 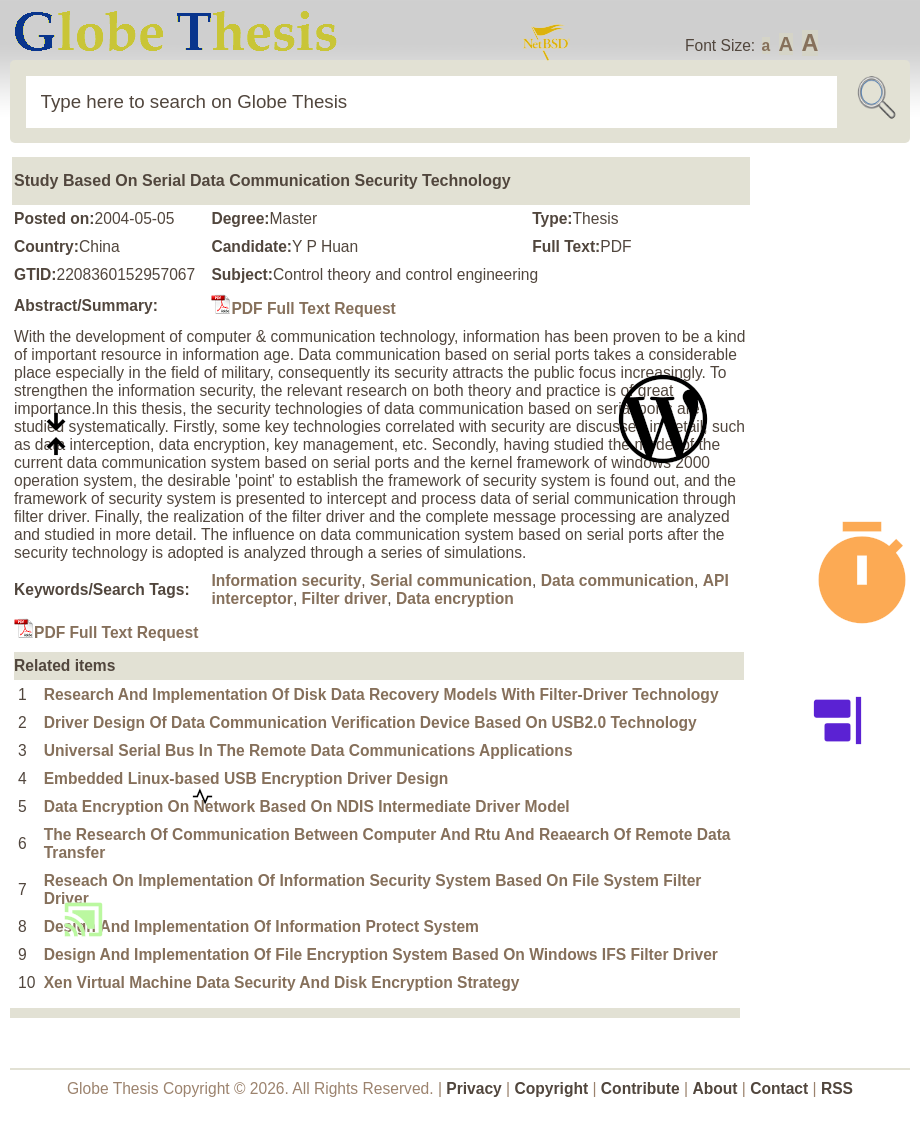 I want to click on wordpress logo, so click(x=663, y=419).